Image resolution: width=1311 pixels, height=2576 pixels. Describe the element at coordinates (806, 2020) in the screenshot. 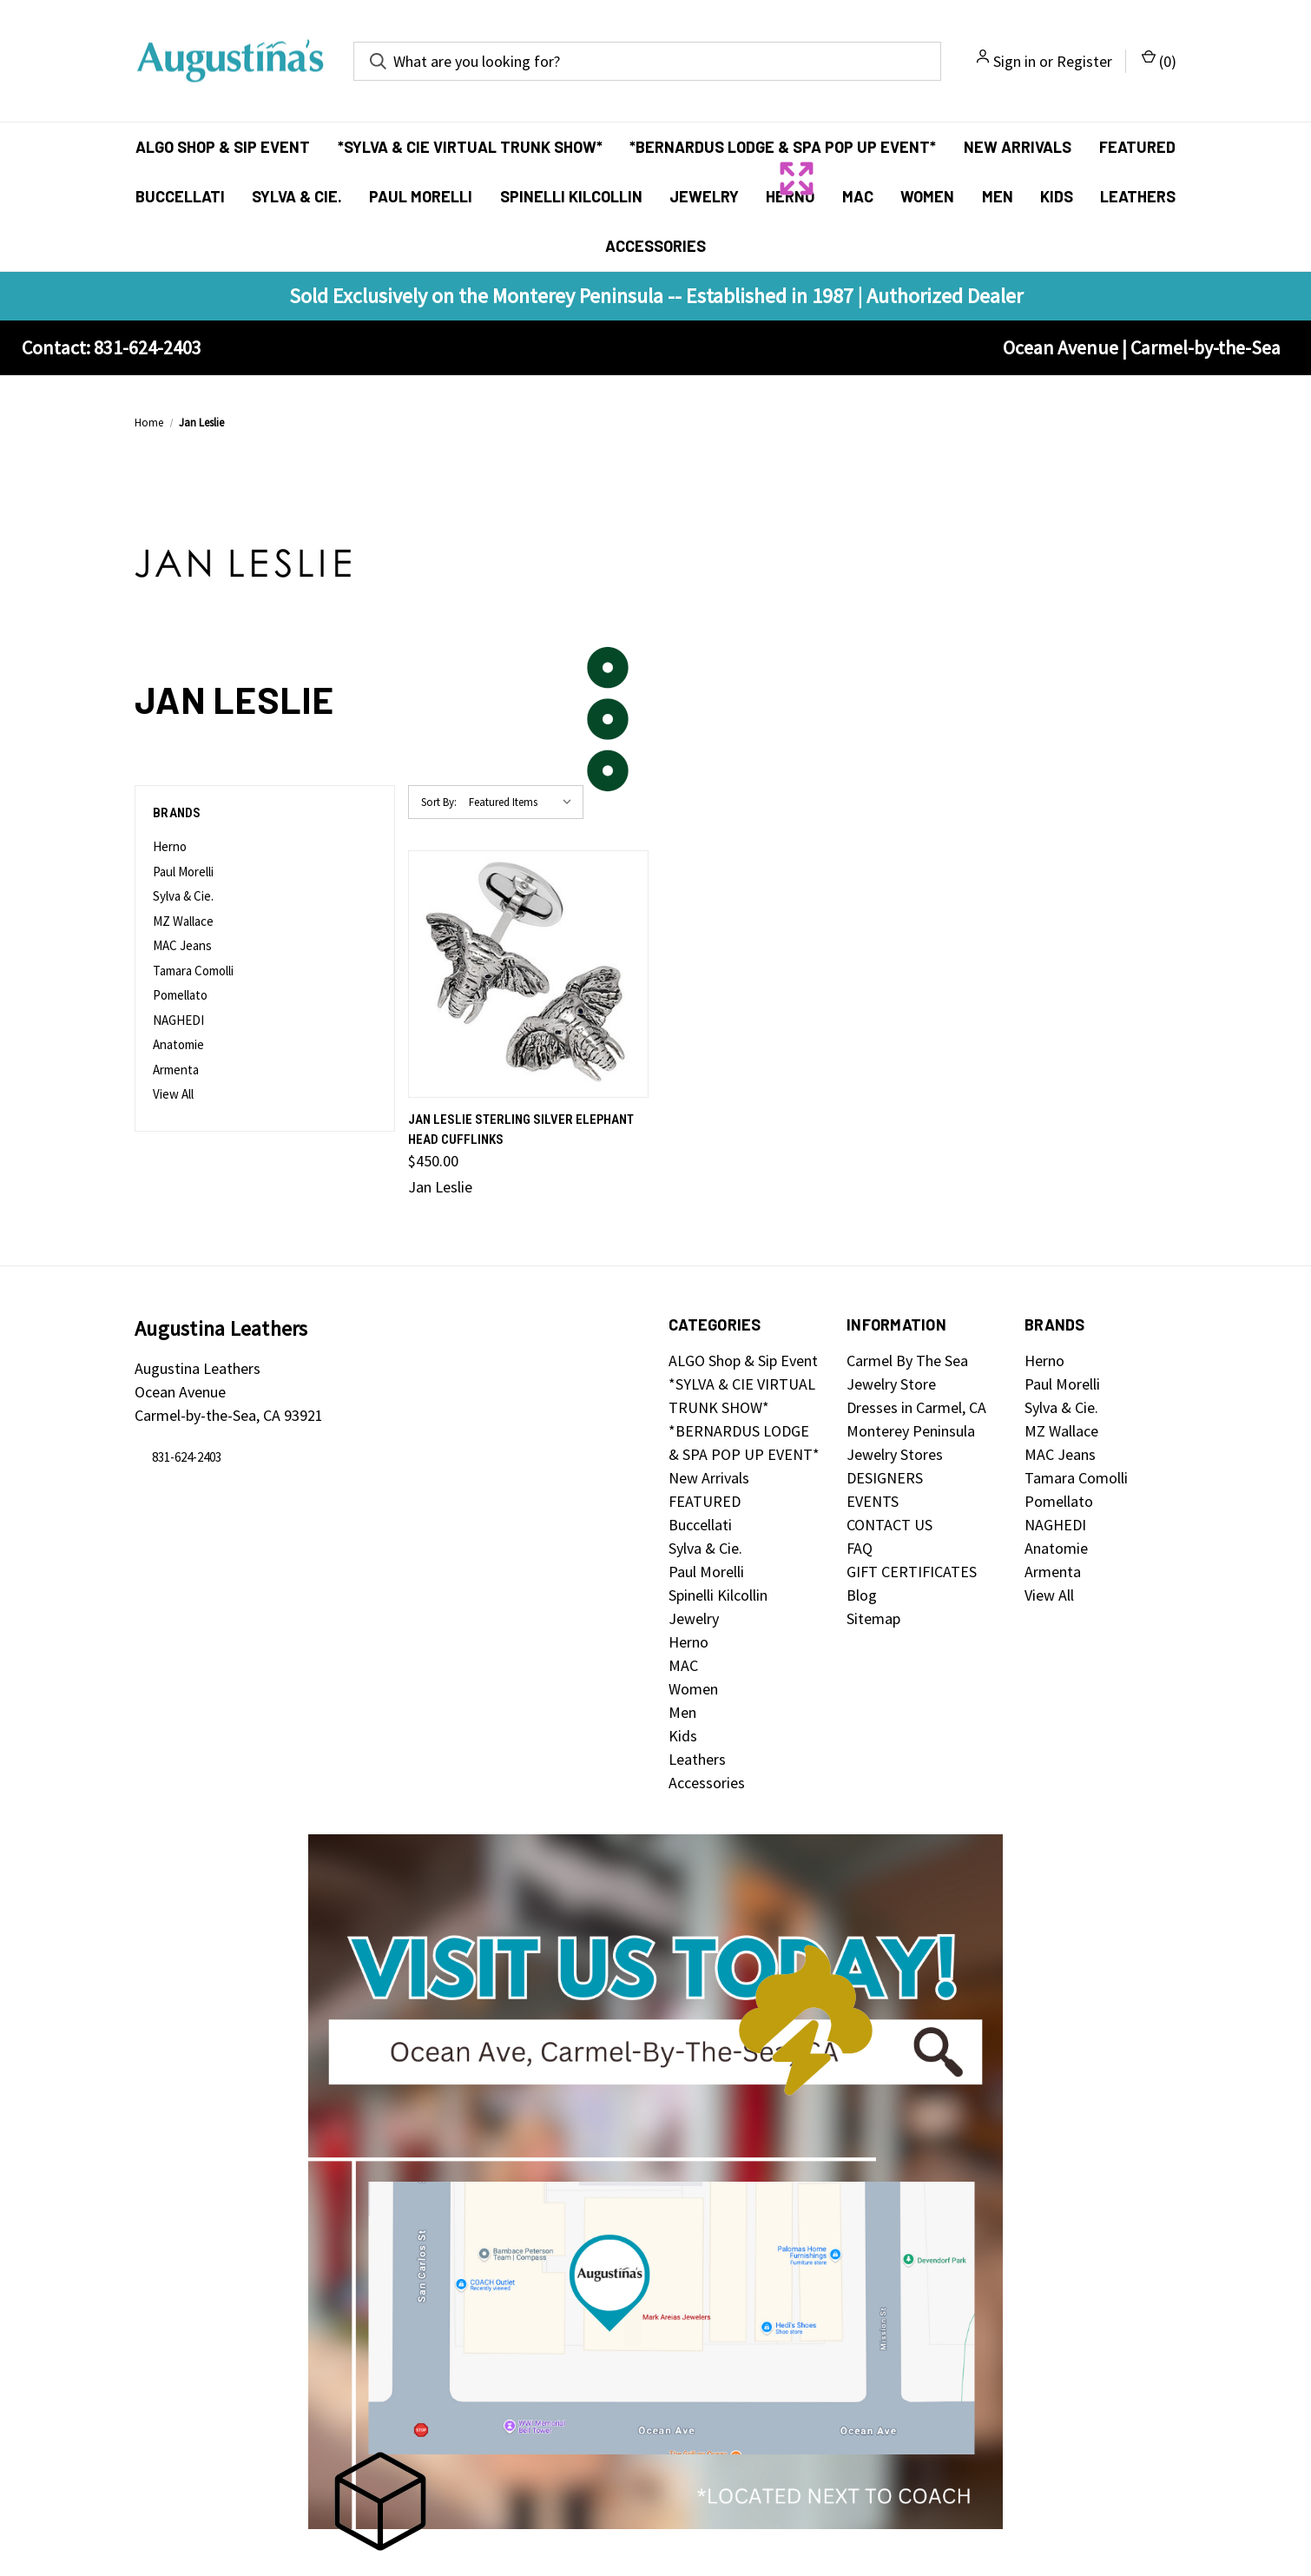

I see `indicates something went wrong or an error occurred` at that location.